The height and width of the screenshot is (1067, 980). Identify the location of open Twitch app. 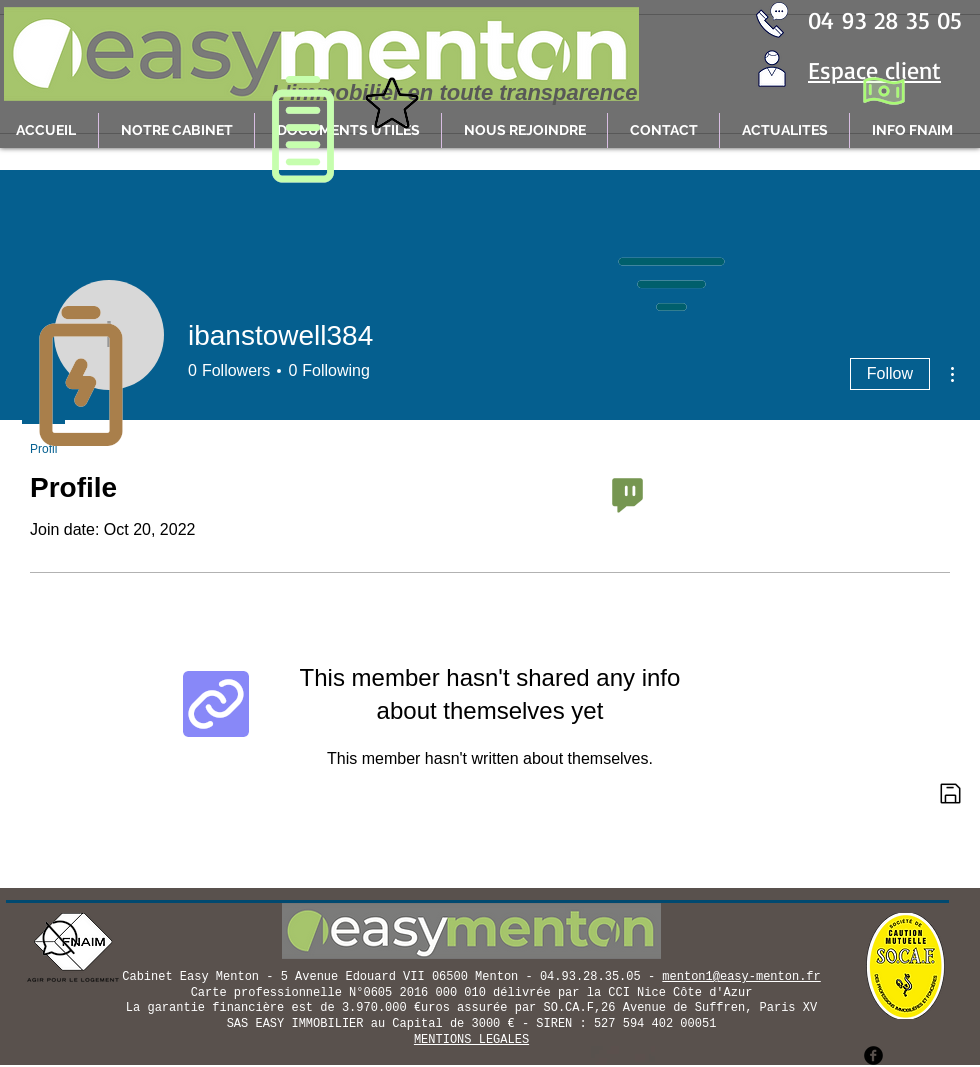
(627, 493).